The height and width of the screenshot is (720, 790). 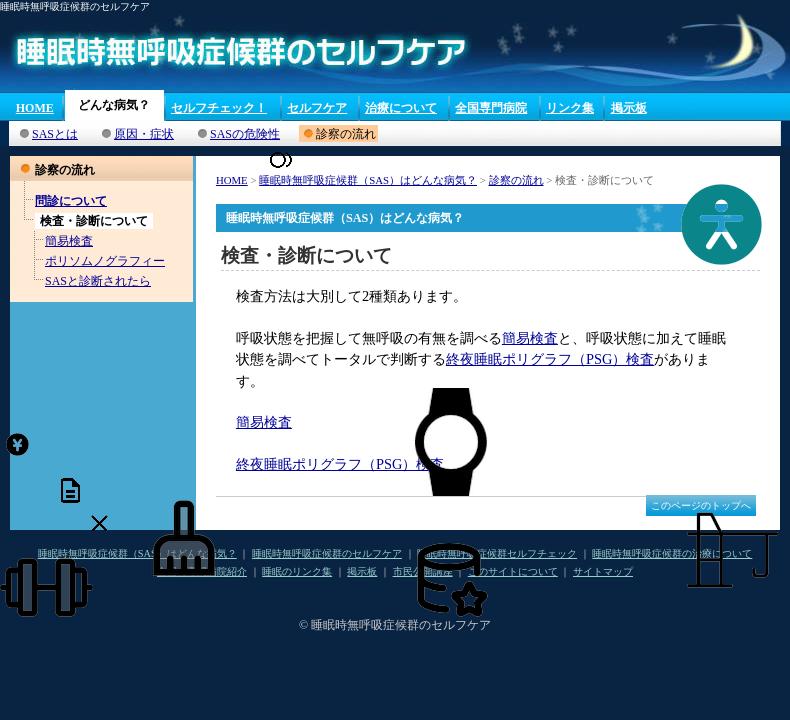 What do you see at coordinates (184, 538) in the screenshot?
I see `access cleaning or housekeeping services` at bounding box center [184, 538].